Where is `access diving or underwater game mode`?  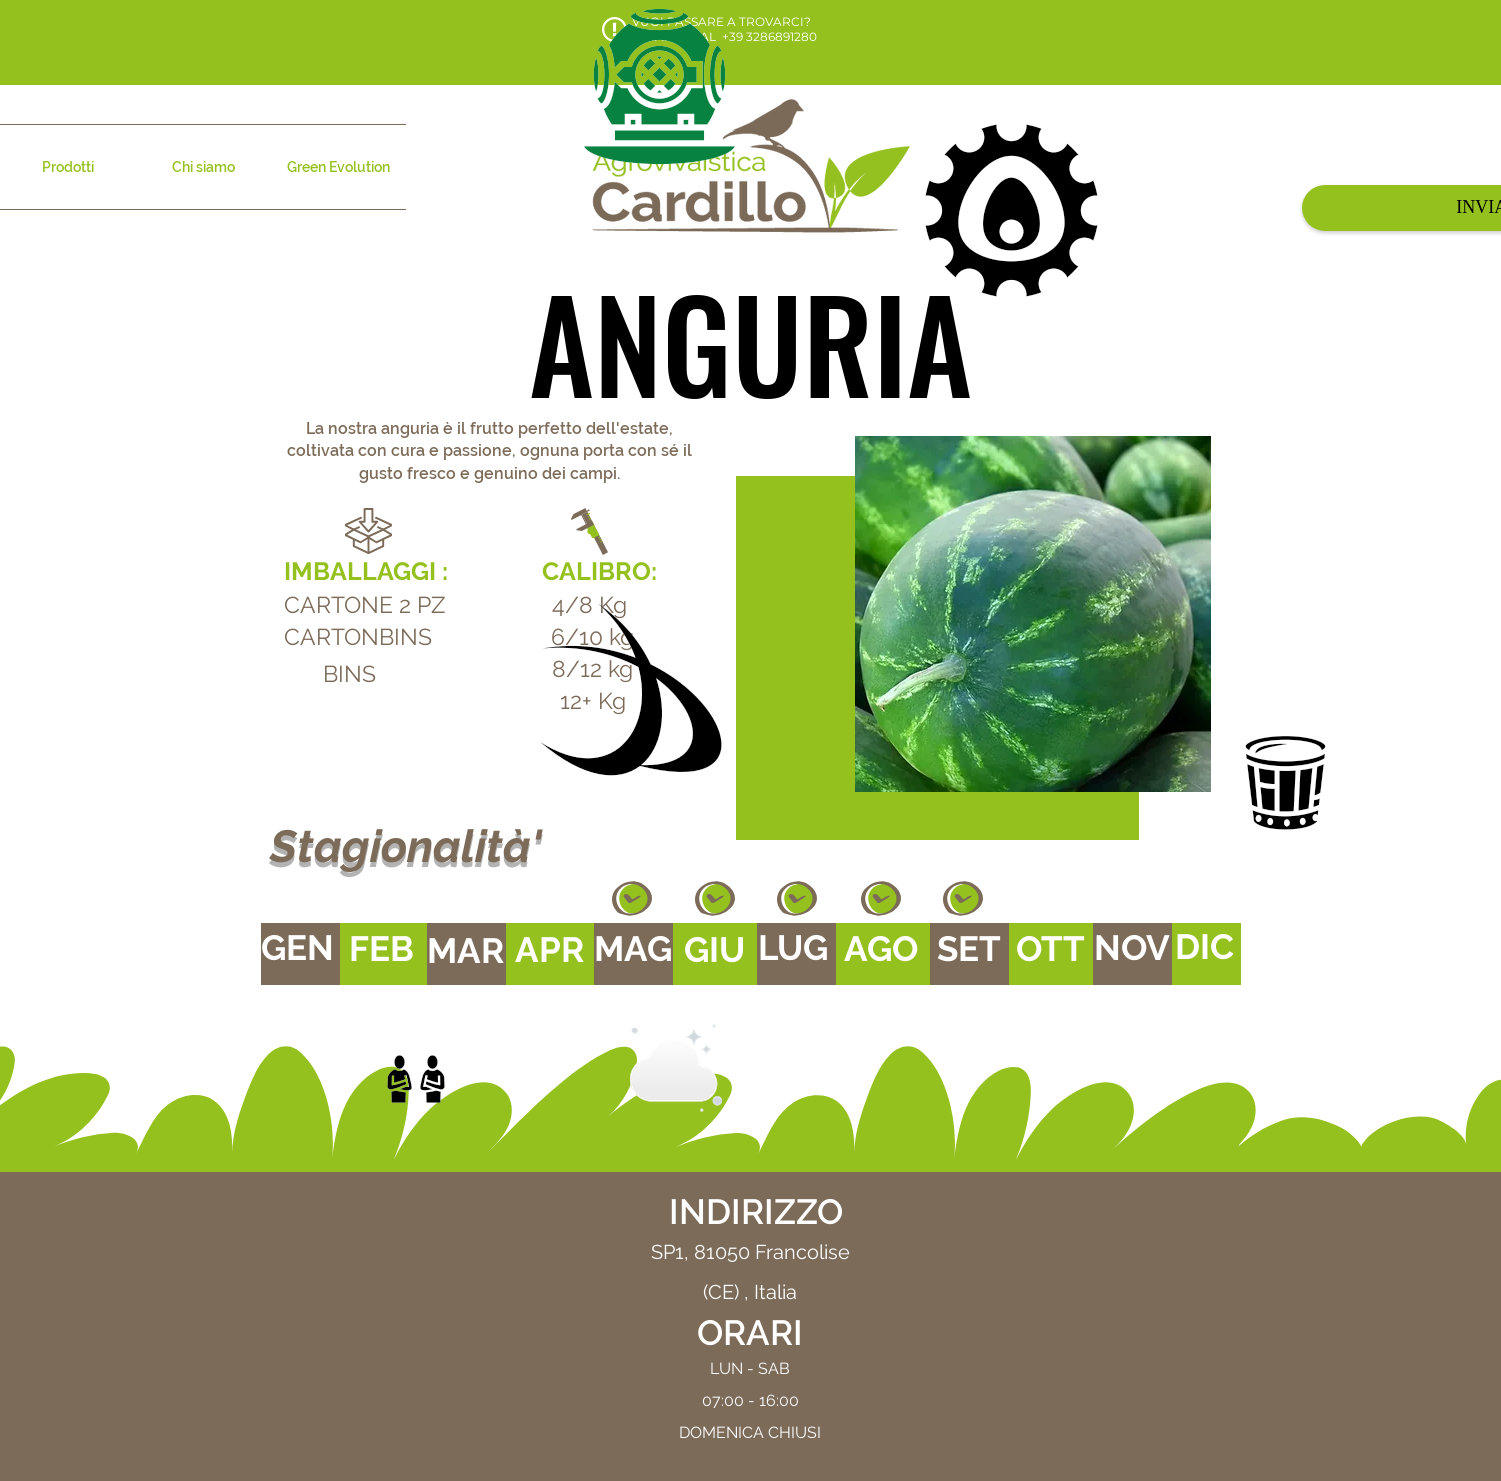
access diving or underwater game mode is located at coordinates (659, 86).